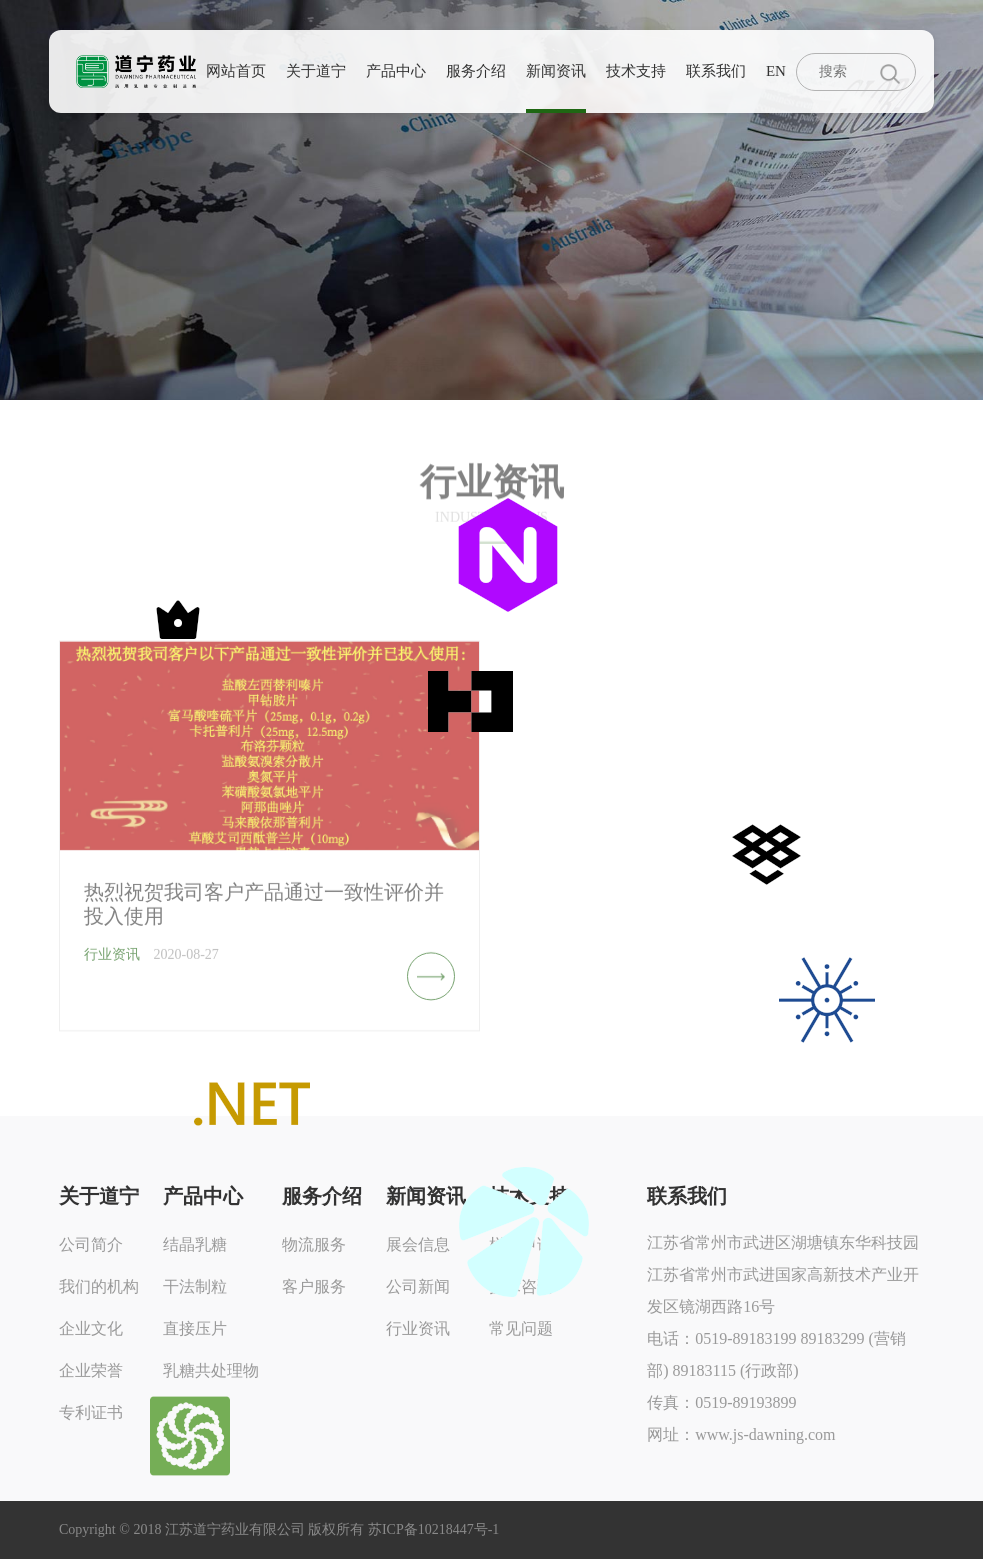  Describe the element at coordinates (508, 555) in the screenshot. I see `nginx web server logo` at that location.